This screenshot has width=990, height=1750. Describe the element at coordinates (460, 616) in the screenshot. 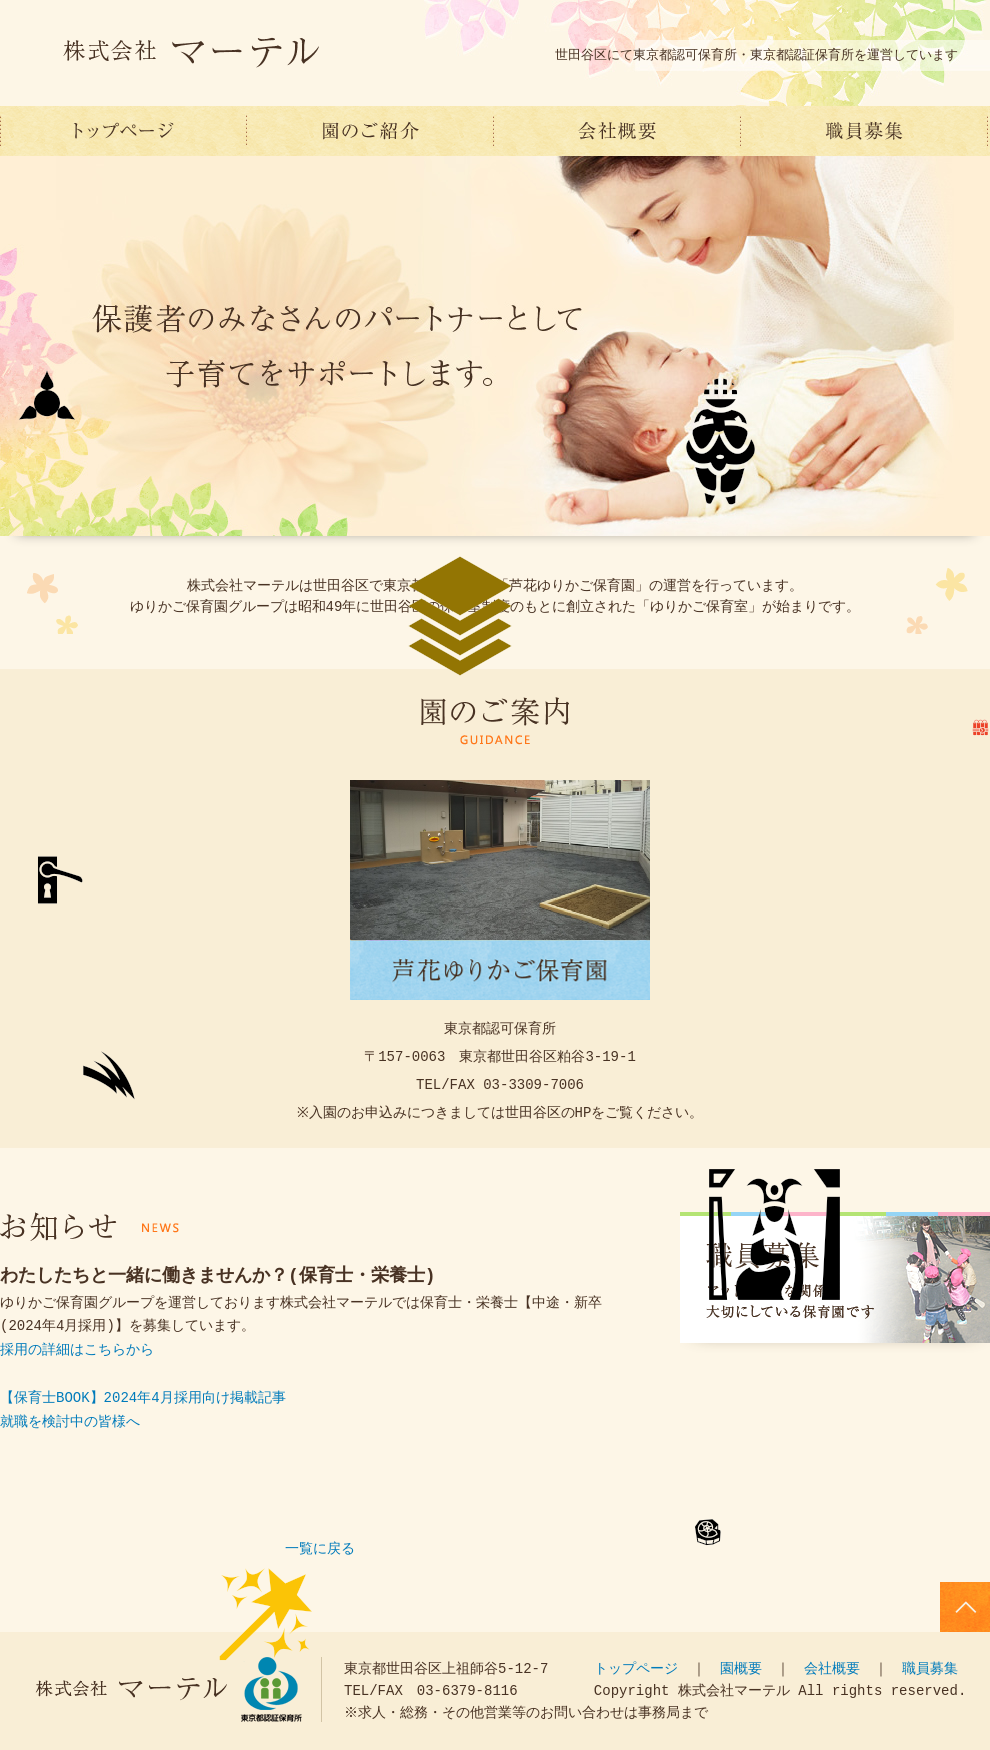

I see `view layers or stacked elements` at that location.